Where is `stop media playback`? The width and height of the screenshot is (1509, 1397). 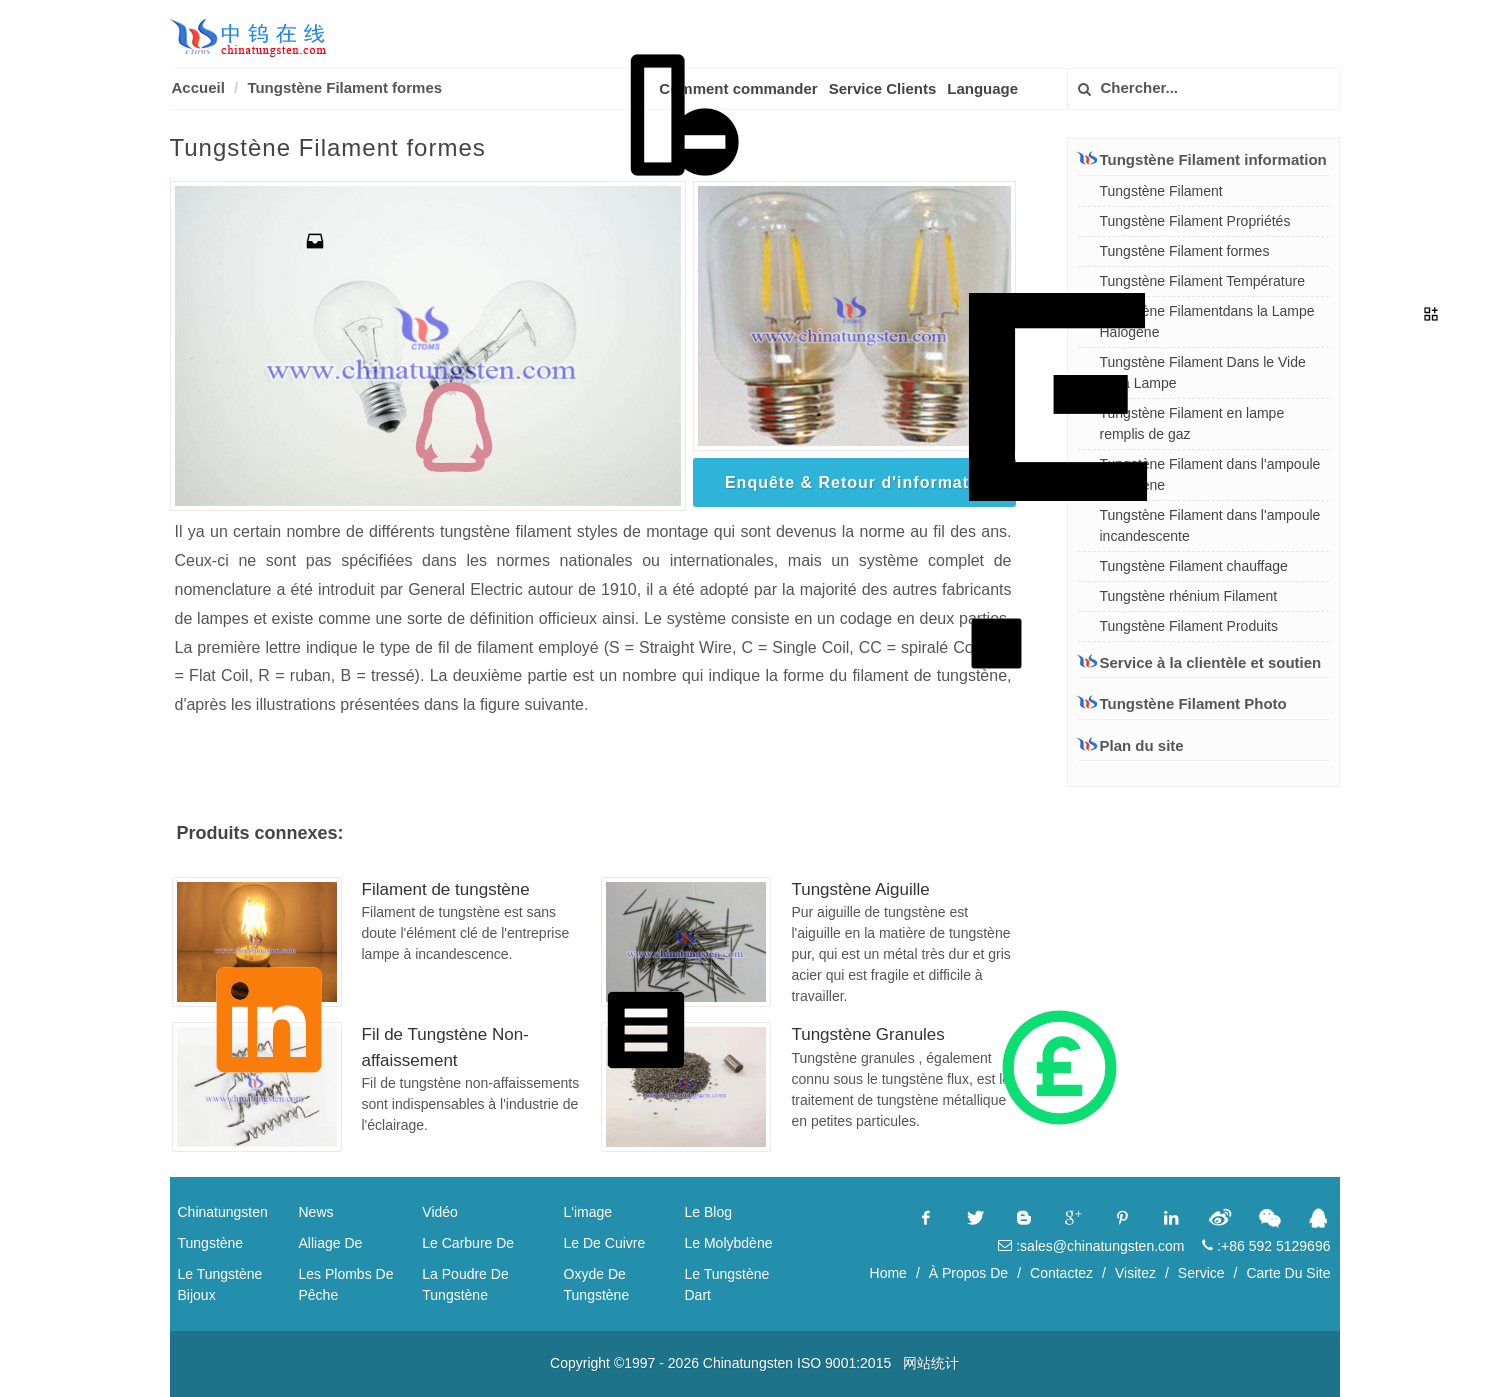 stop media playback is located at coordinates (996, 643).